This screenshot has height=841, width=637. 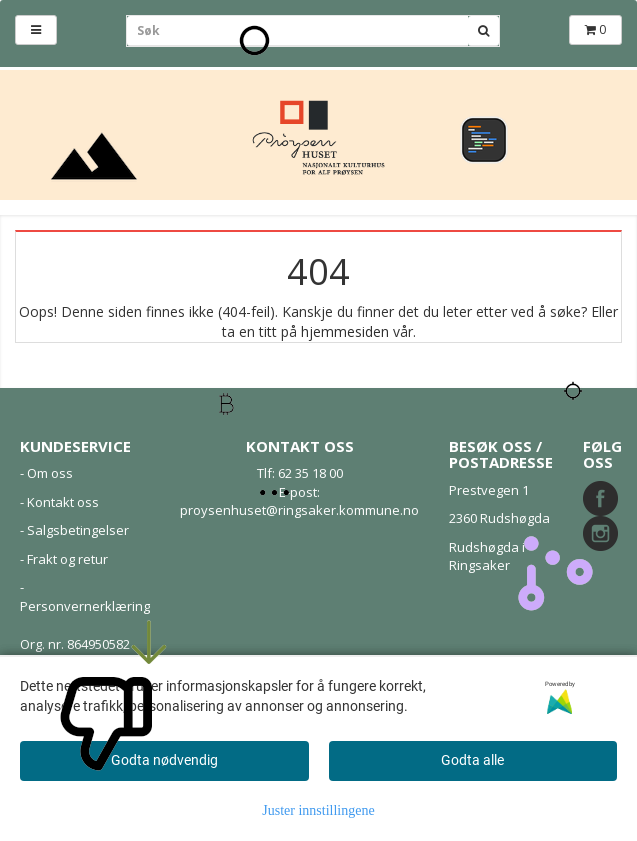 What do you see at coordinates (555, 570) in the screenshot?
I see `view pull requests in merge queue` at bounding box center [555, 570].